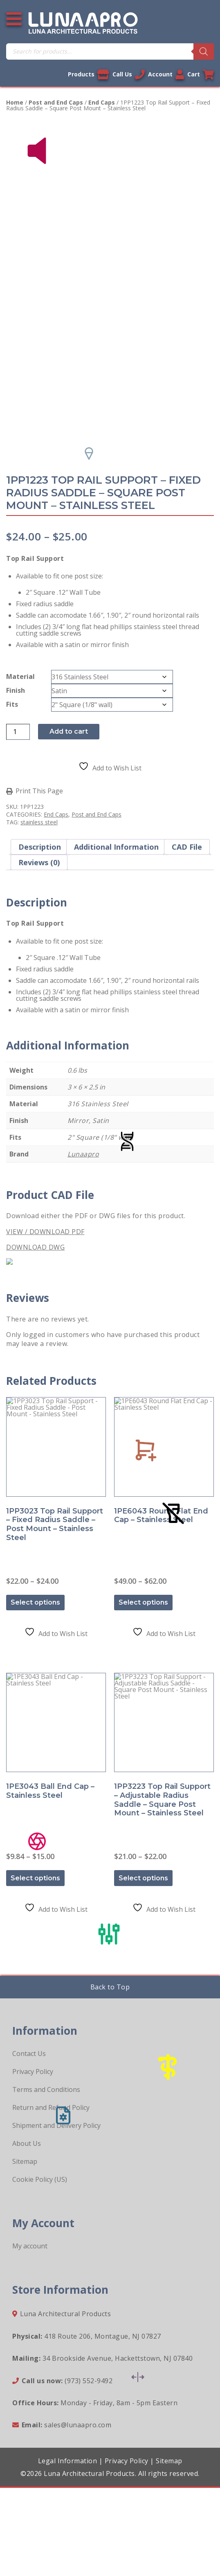 The width and height of the screenshot is (220, 2576). I want to click on add item to shopping cart, so click(145, 1450).